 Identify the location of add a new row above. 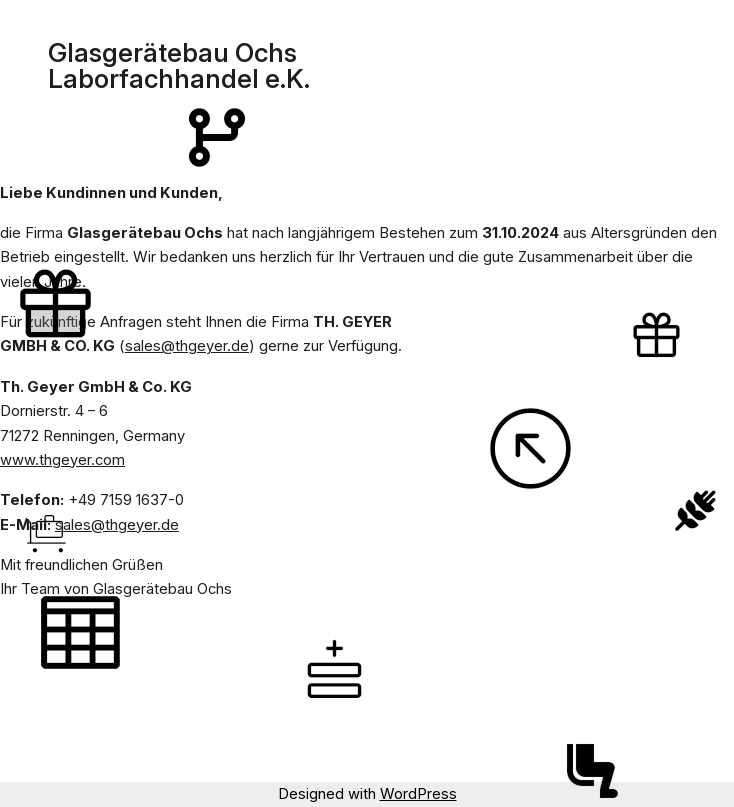
(334, 673).